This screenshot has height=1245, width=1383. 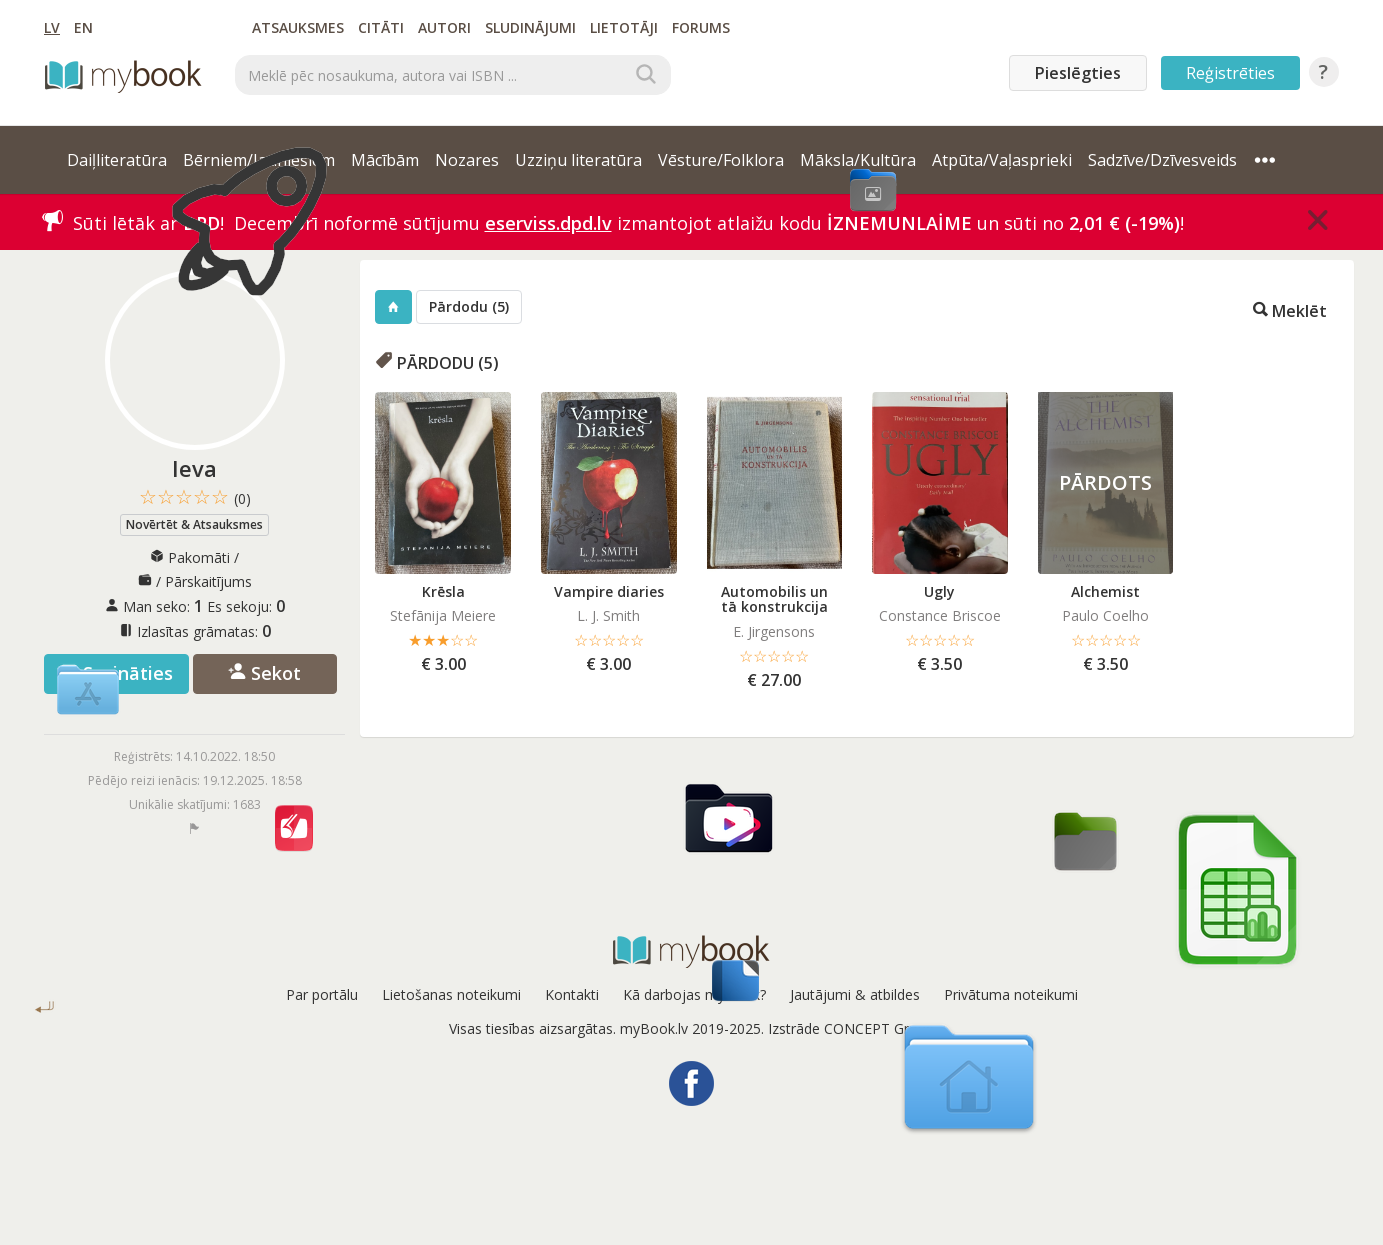 I want to click on open your home folder, so click(x=969, y=1077).